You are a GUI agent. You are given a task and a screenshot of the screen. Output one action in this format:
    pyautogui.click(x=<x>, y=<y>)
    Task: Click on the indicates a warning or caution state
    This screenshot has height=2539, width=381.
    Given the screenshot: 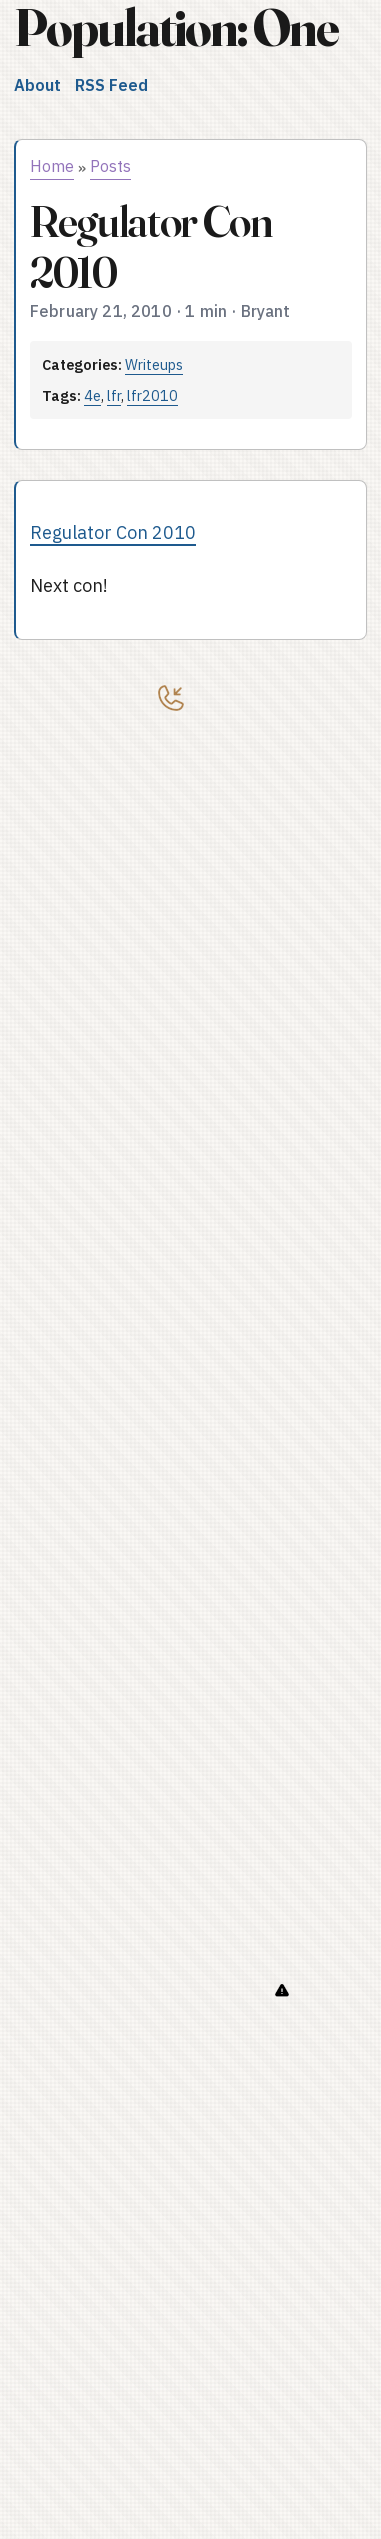 What is the action you would take?
    pyautogui.click(x=282, y=1991)
    